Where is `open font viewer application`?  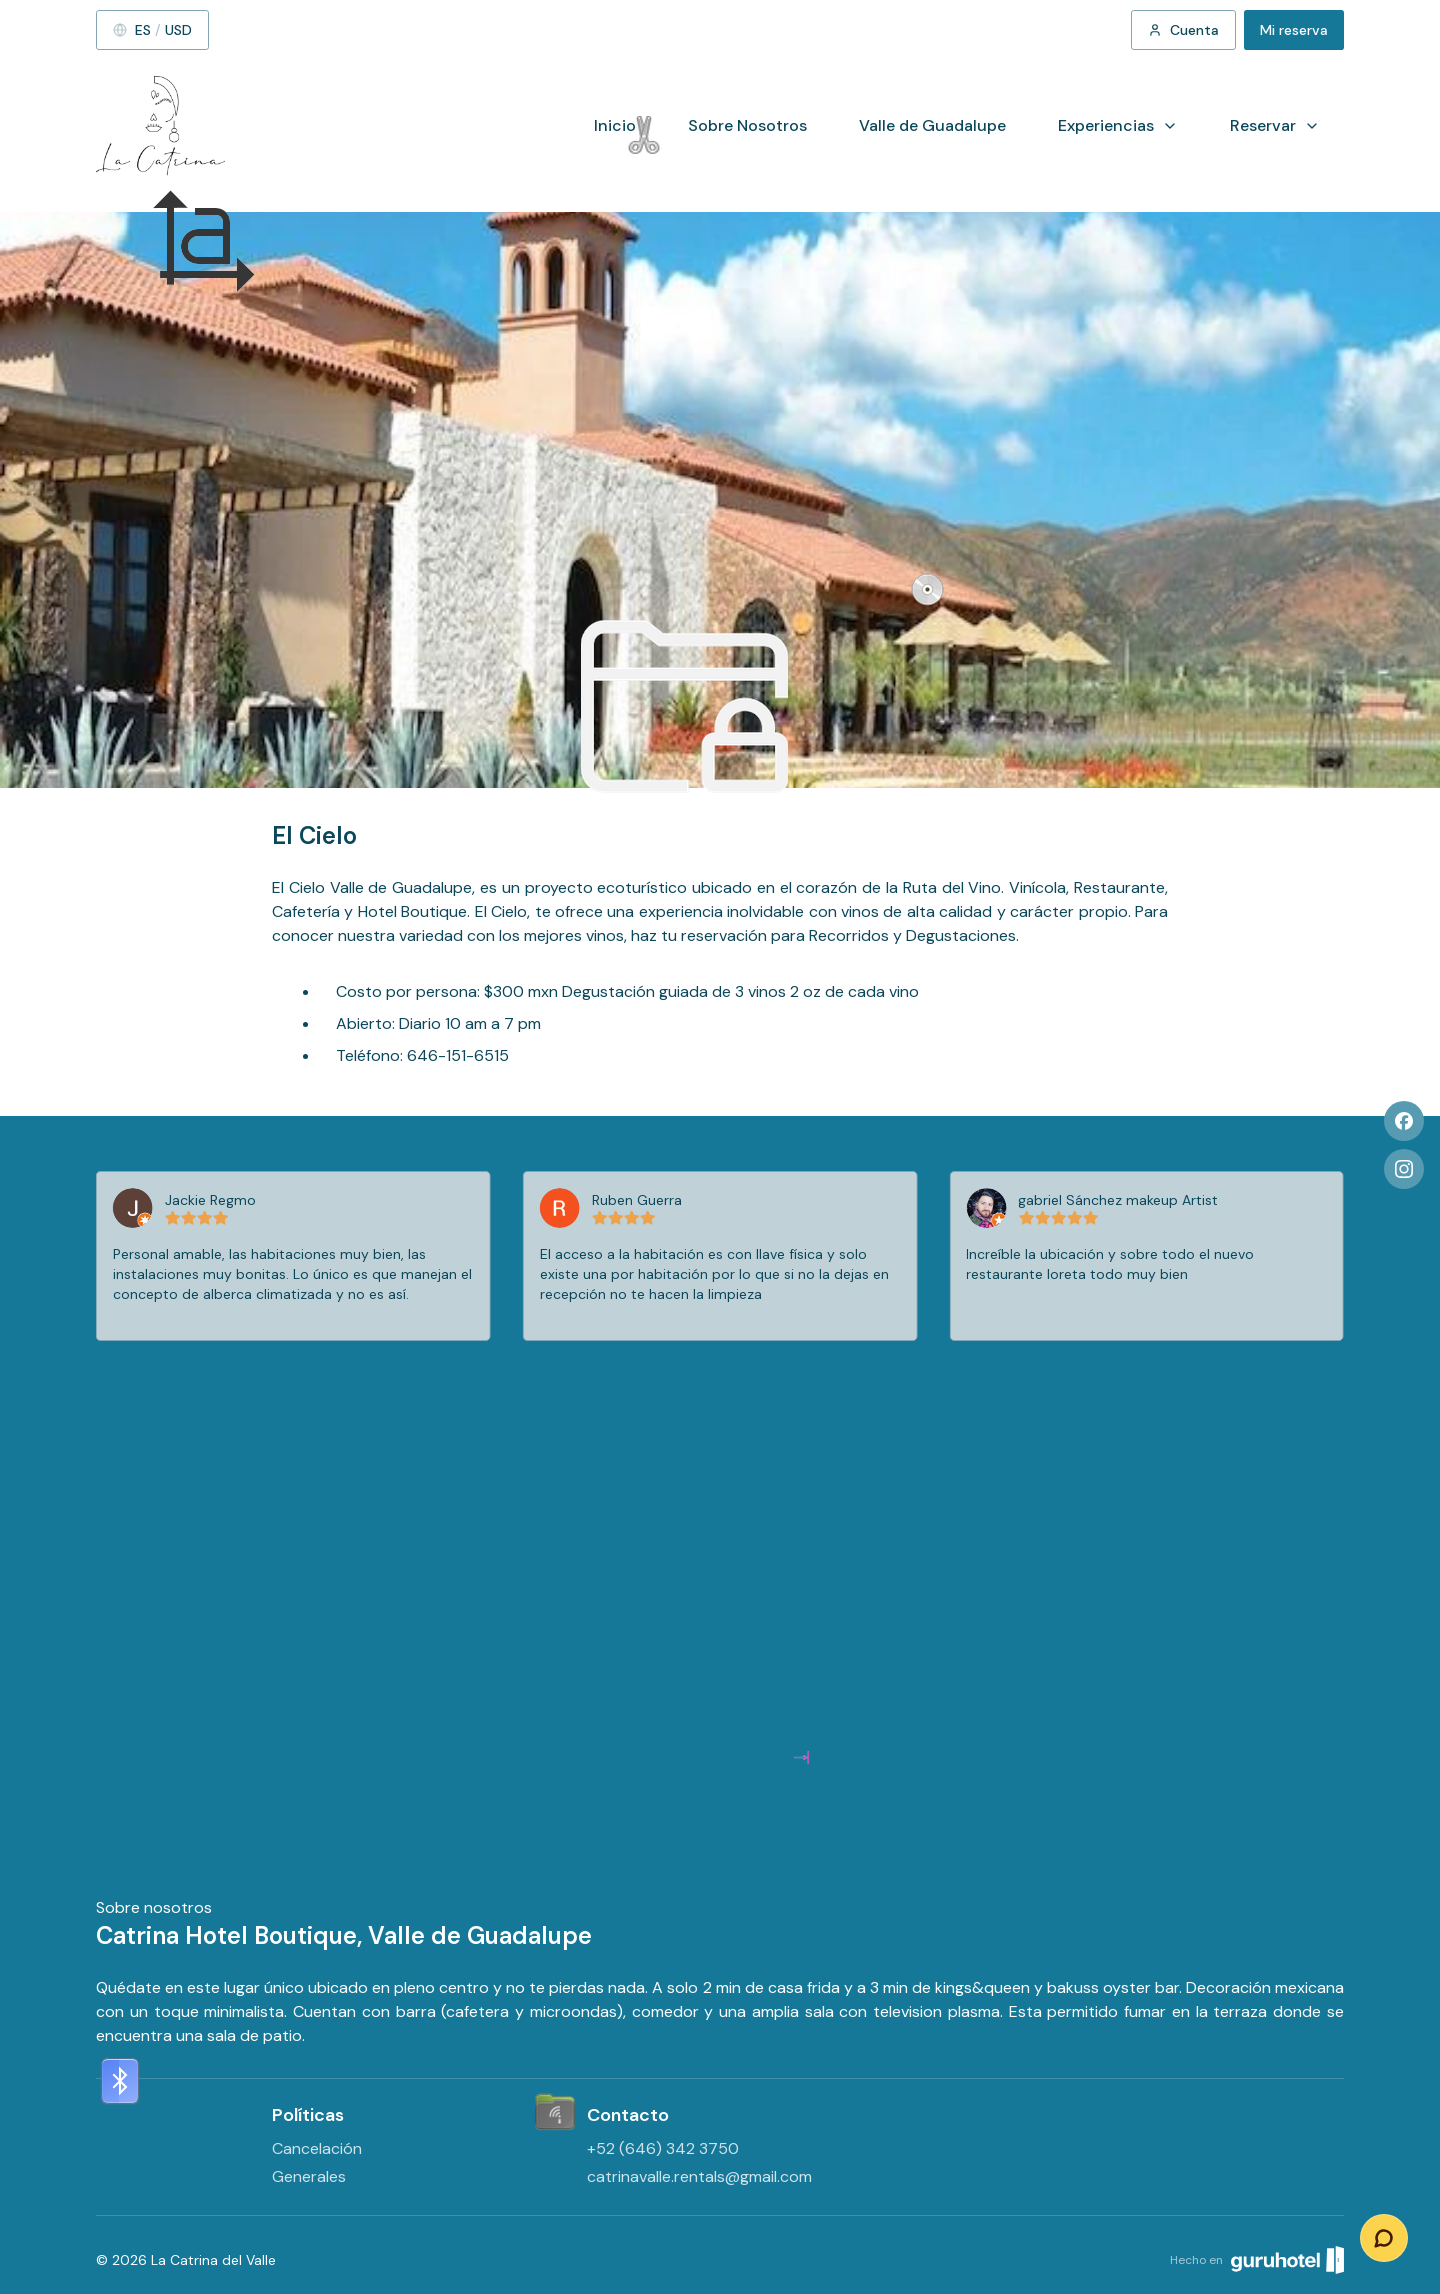 open font viewer application is located at coordinates (202, 243).